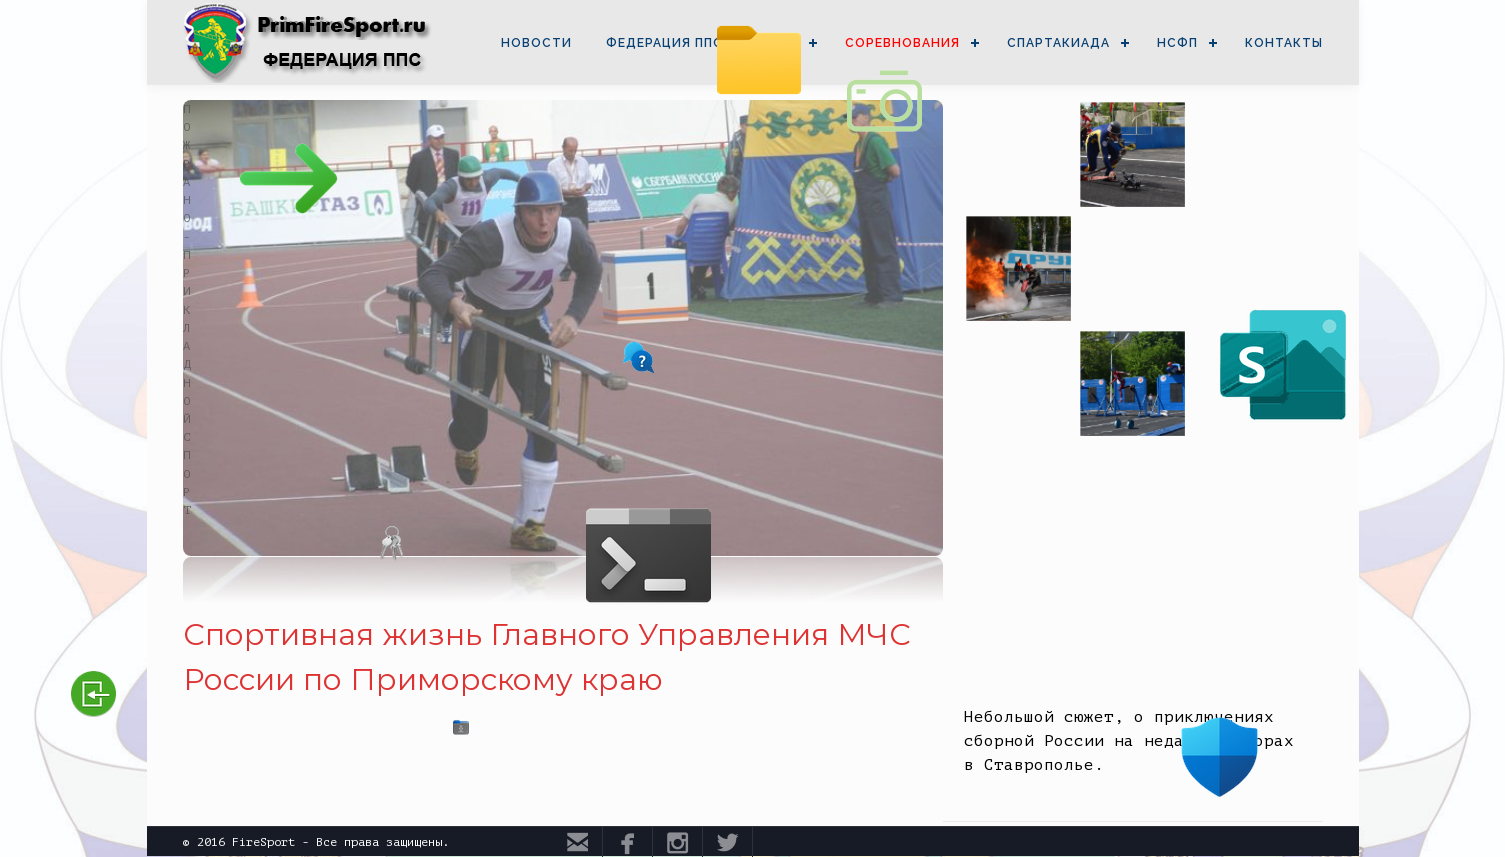  Describe the element at coordinates (1219, 757) in the screenshot. I see `windows defender security status` at that location.